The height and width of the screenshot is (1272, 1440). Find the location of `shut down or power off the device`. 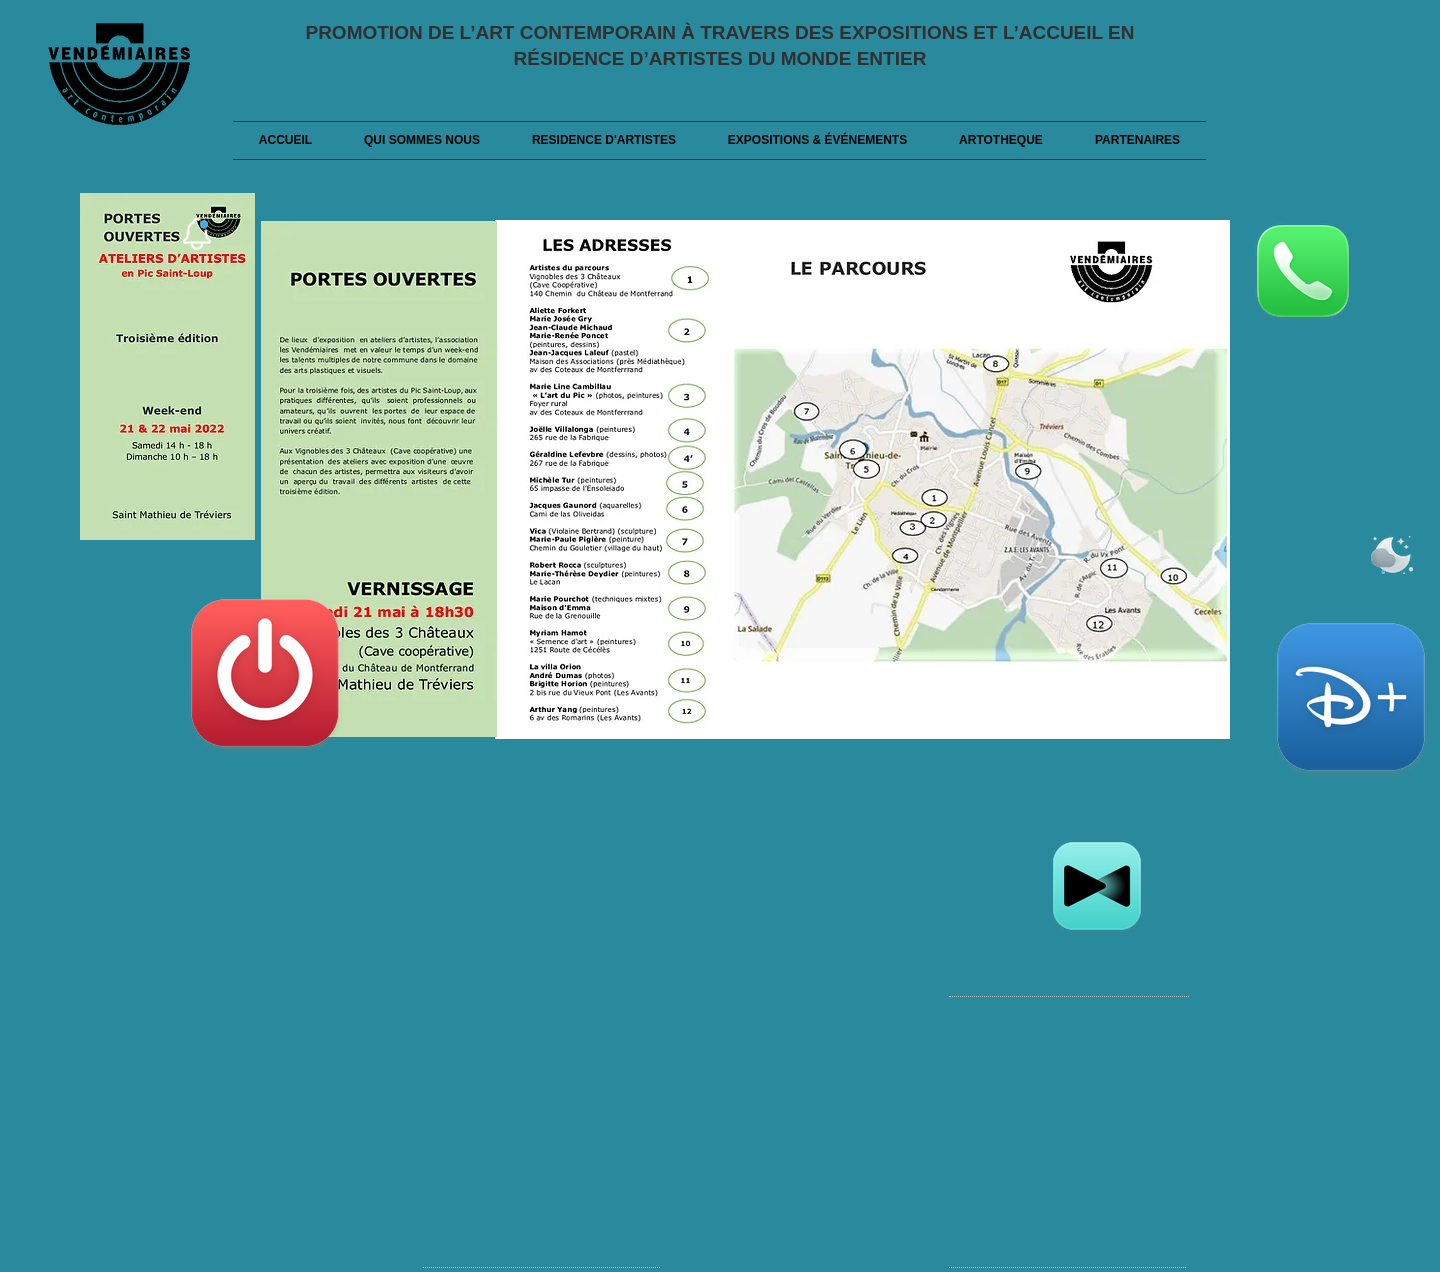

shut down or power off the device is located at coordinates (265, 673).